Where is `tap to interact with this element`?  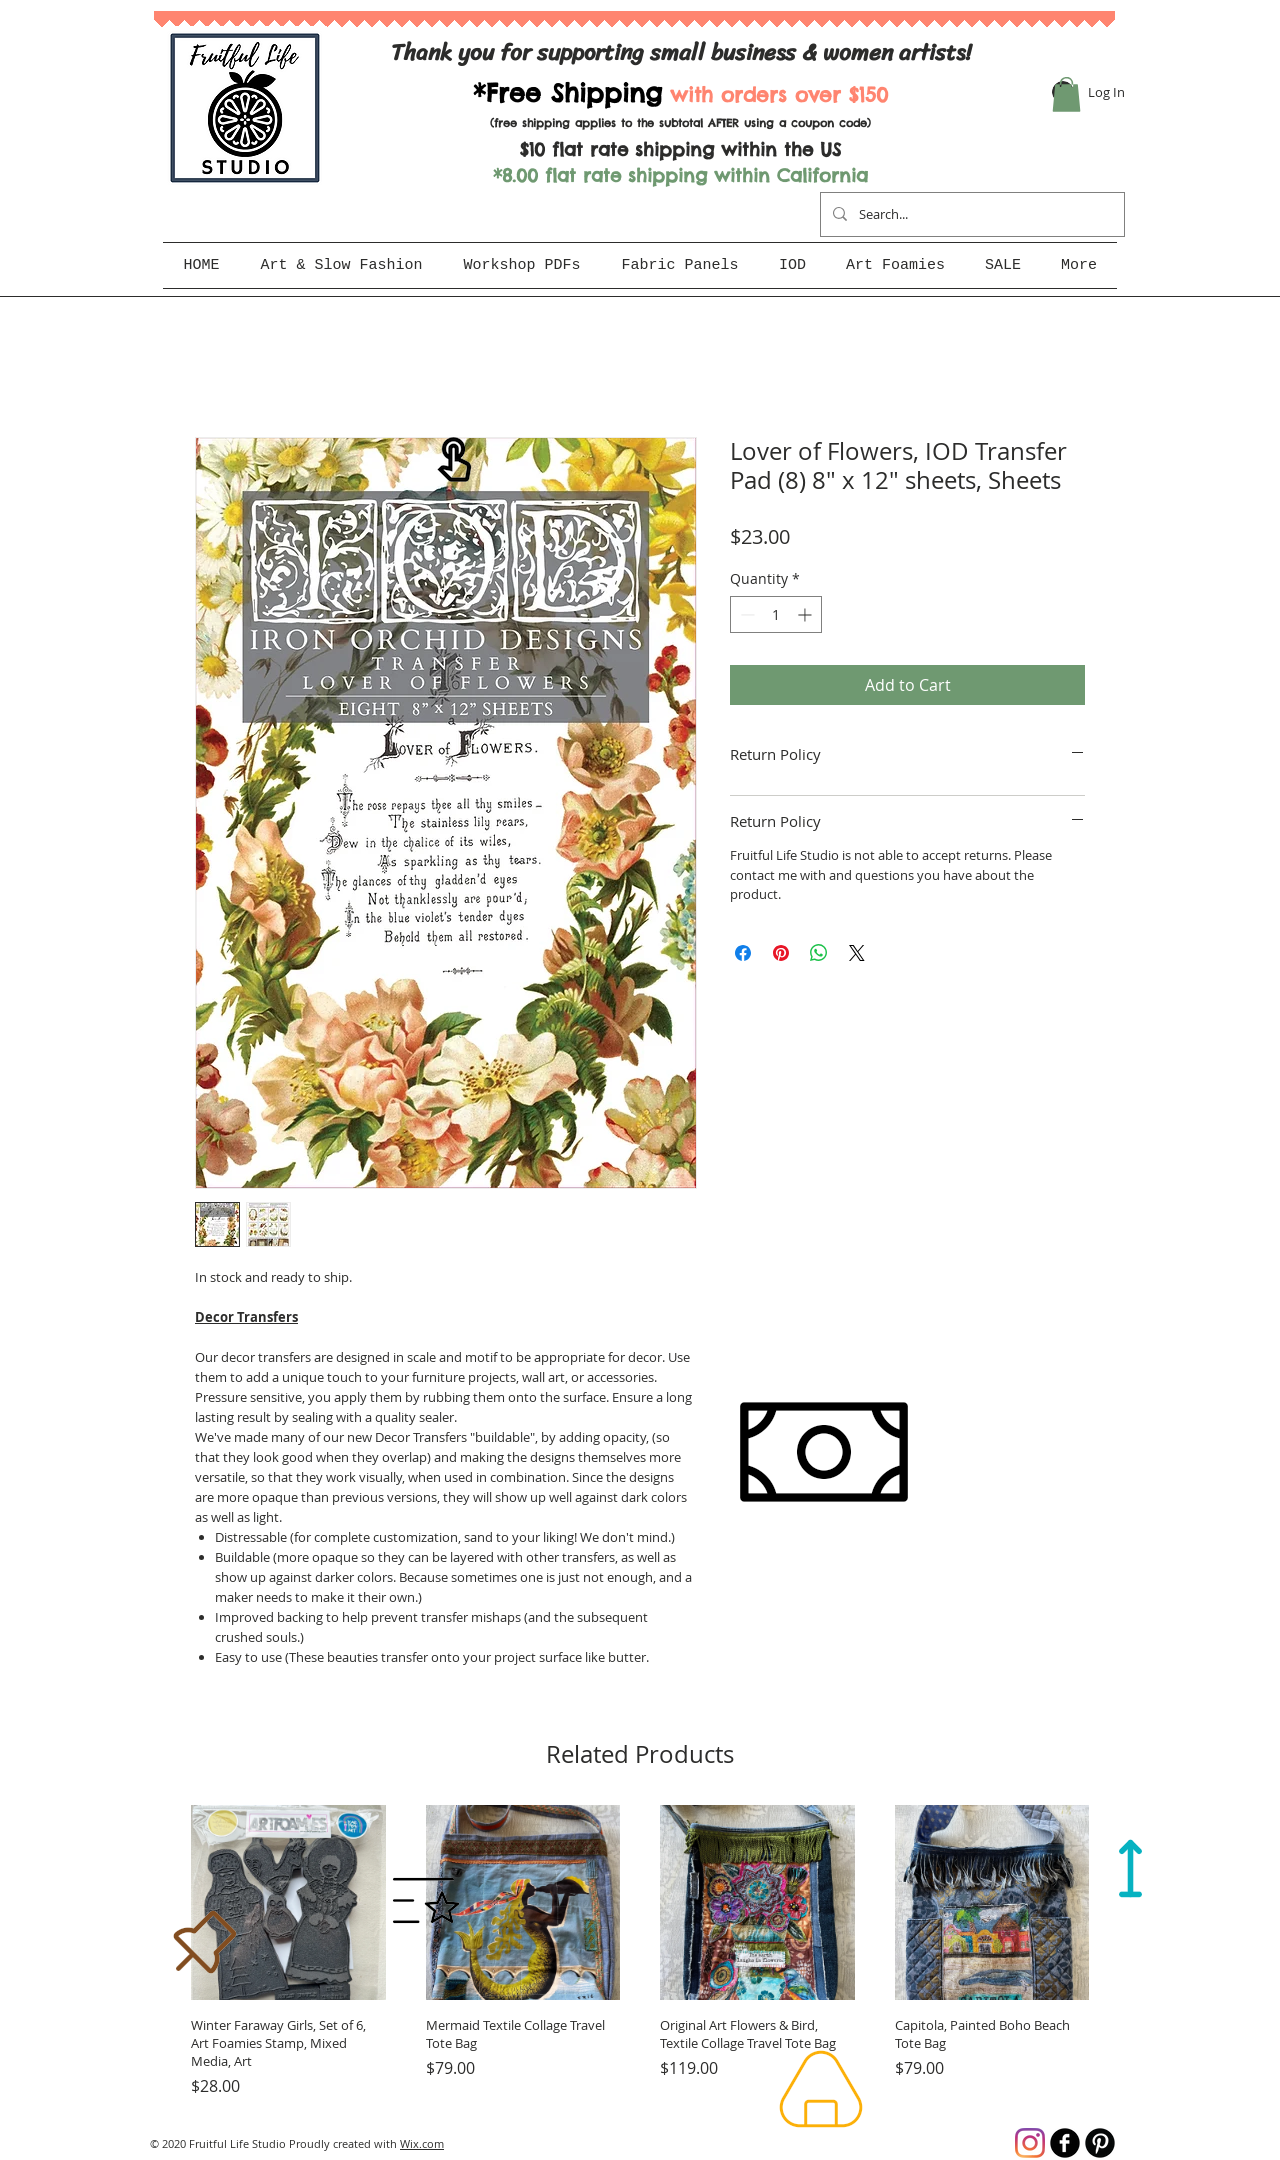
tap to interact with this element is located at coordinates (454, 460).